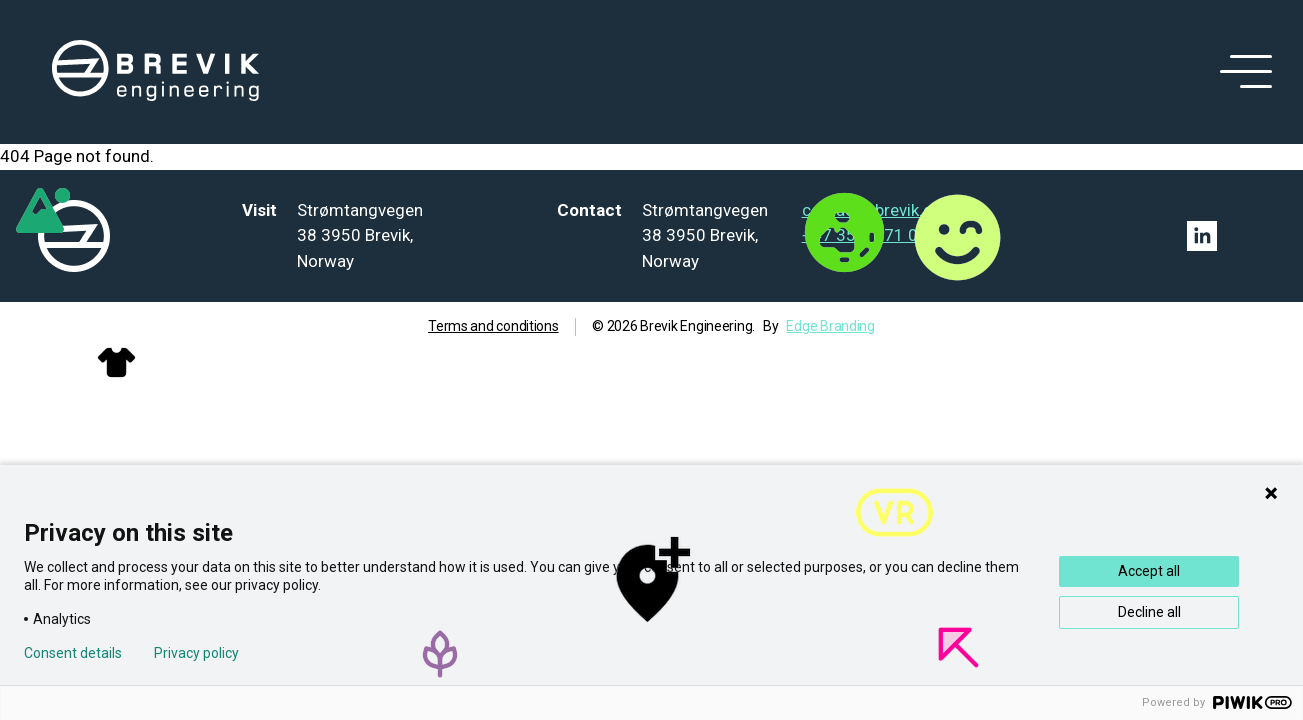 The height and width of the screenshot is (720, 1303). I want to click on access virtual reality mode or features, so click(894, 512).